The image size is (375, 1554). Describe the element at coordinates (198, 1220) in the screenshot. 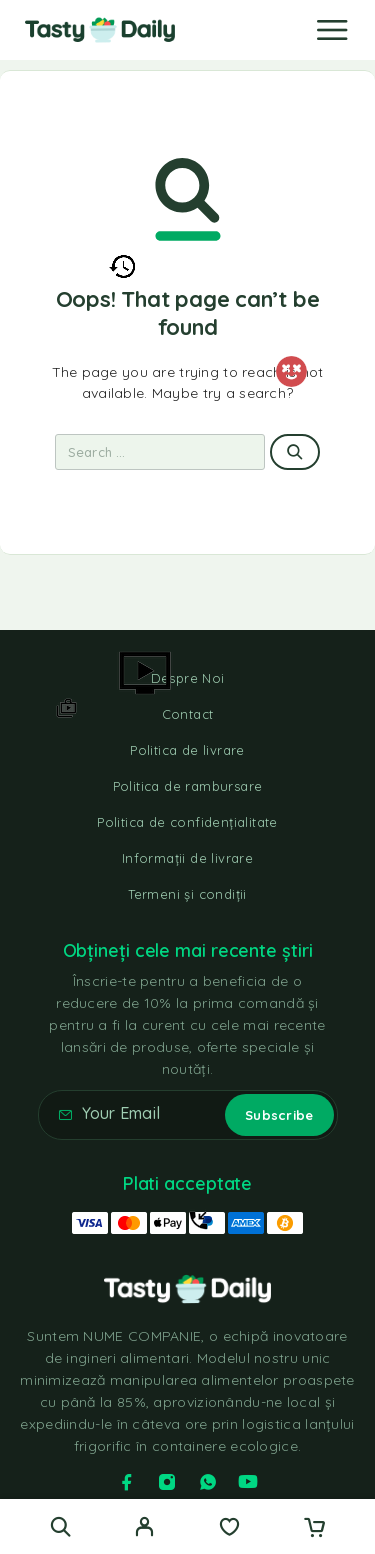

I see `indicates an incoming call was returned` at that location.